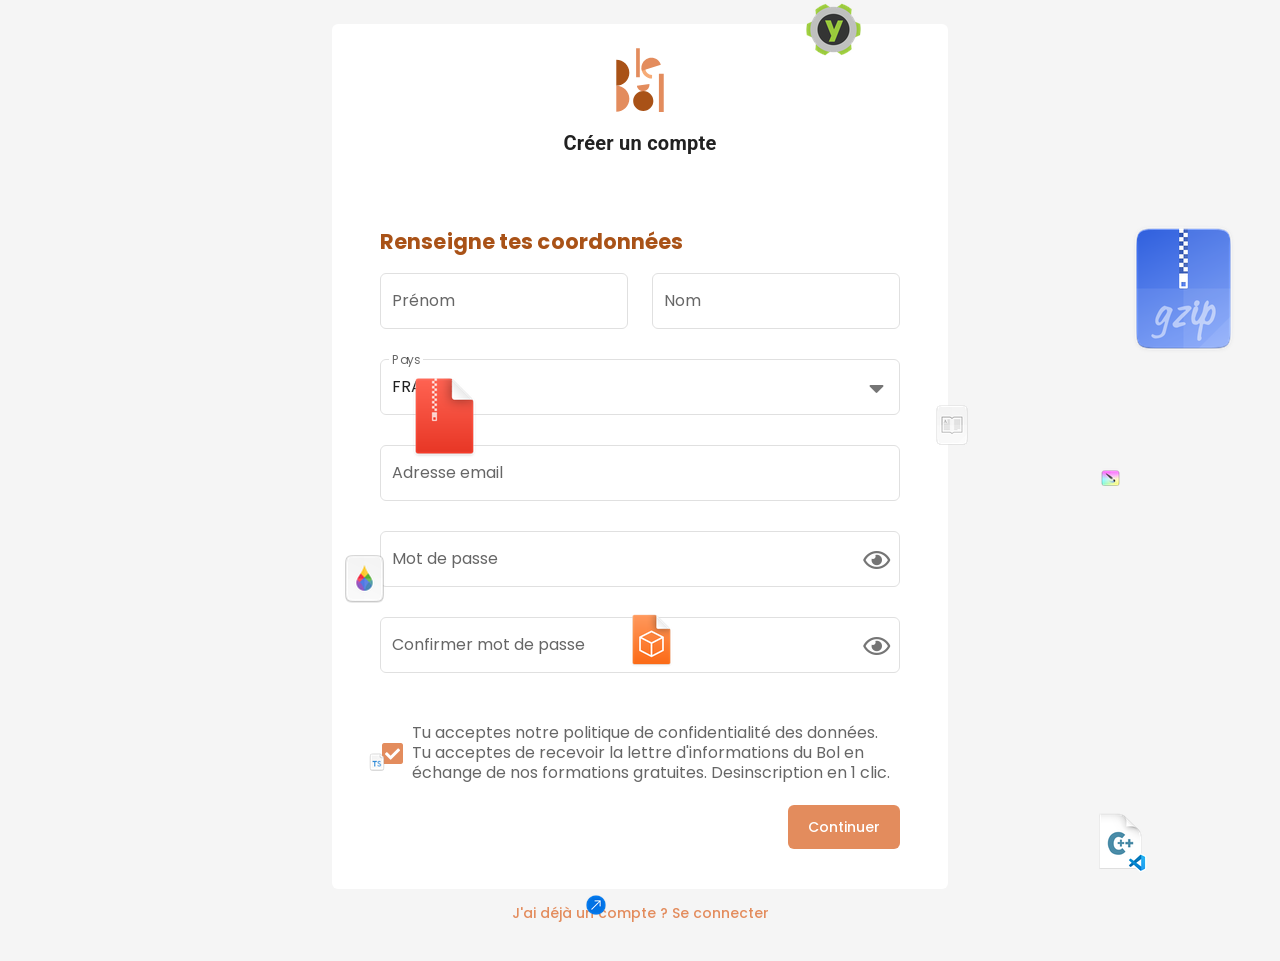 This screenshot has width=1280, height=961. I want to click on open YubiKey Manager application, so click(833, 29).